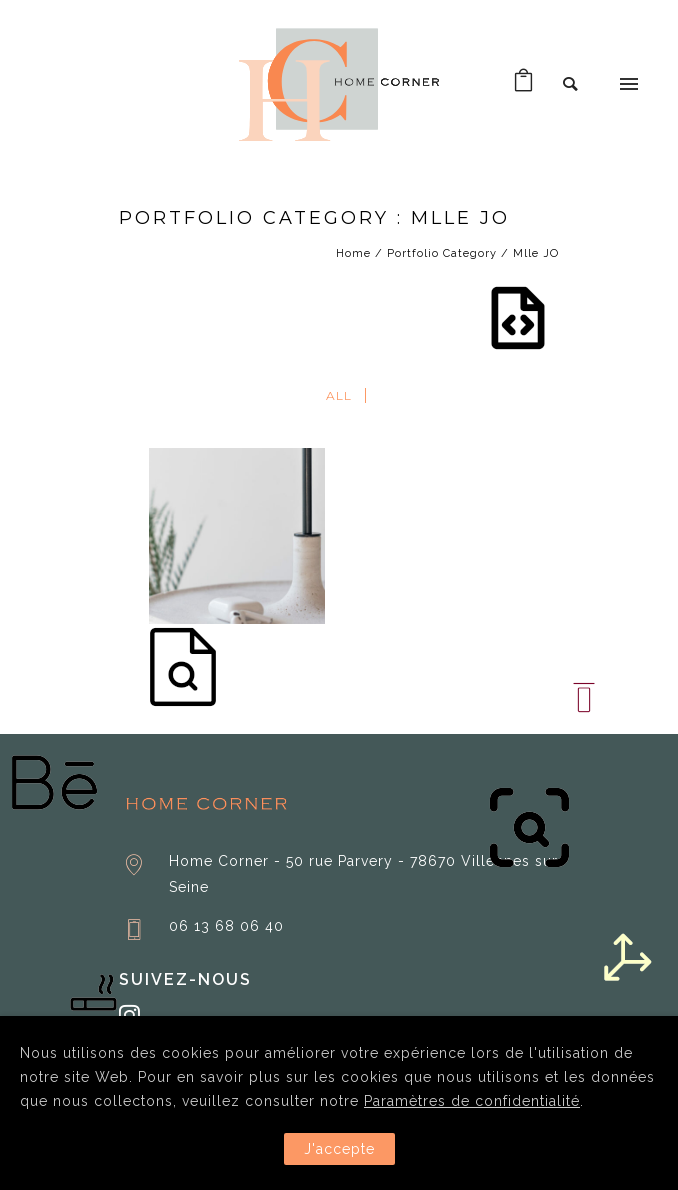  Describe the element at coordinates (518, 318) in the screenshot. I see `view source code file` at that location.